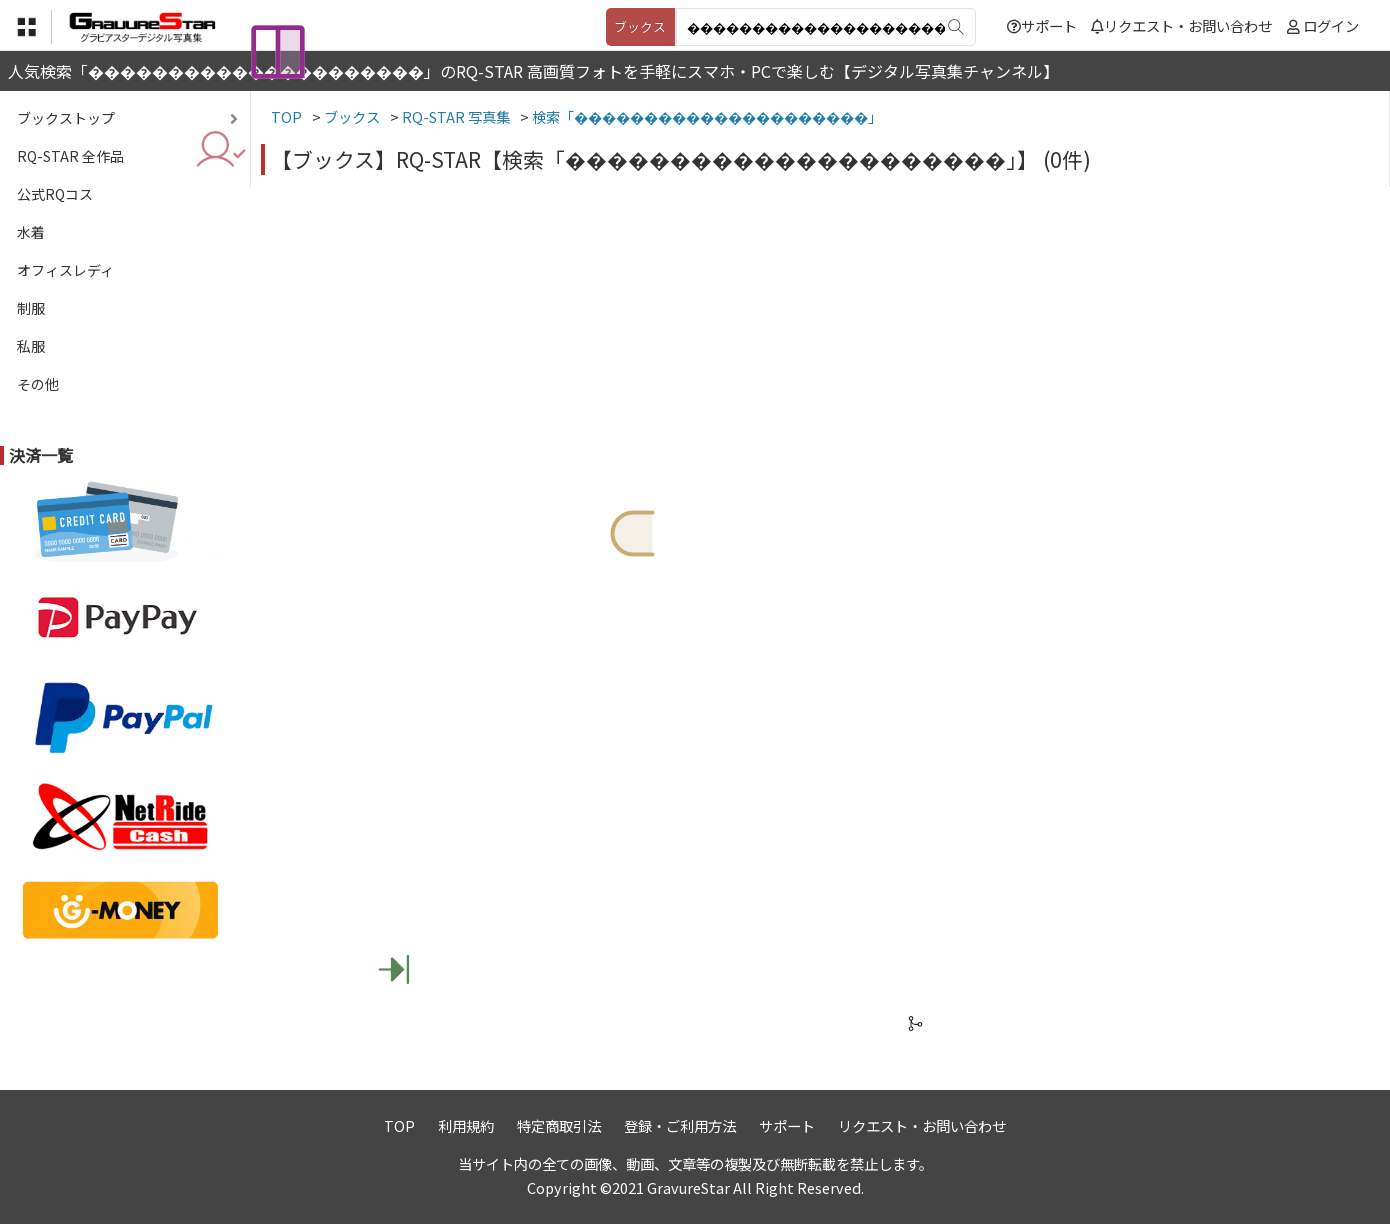 The width and height of the screenshot is (1390, 1225). Describe the element at coordinates (915, 1023) in the screenshot. I see `merge a branch into the main codebase` at that location.